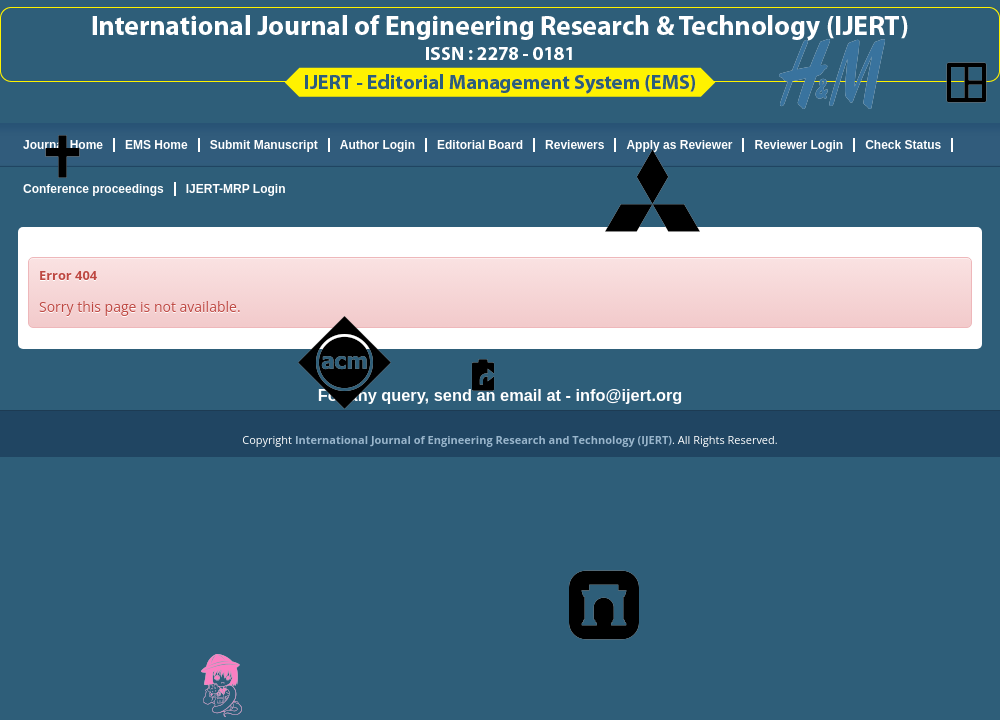  Describe the element at coordinates (966, 82) in the screenshot. I see `switch to grid layout view` at that location.